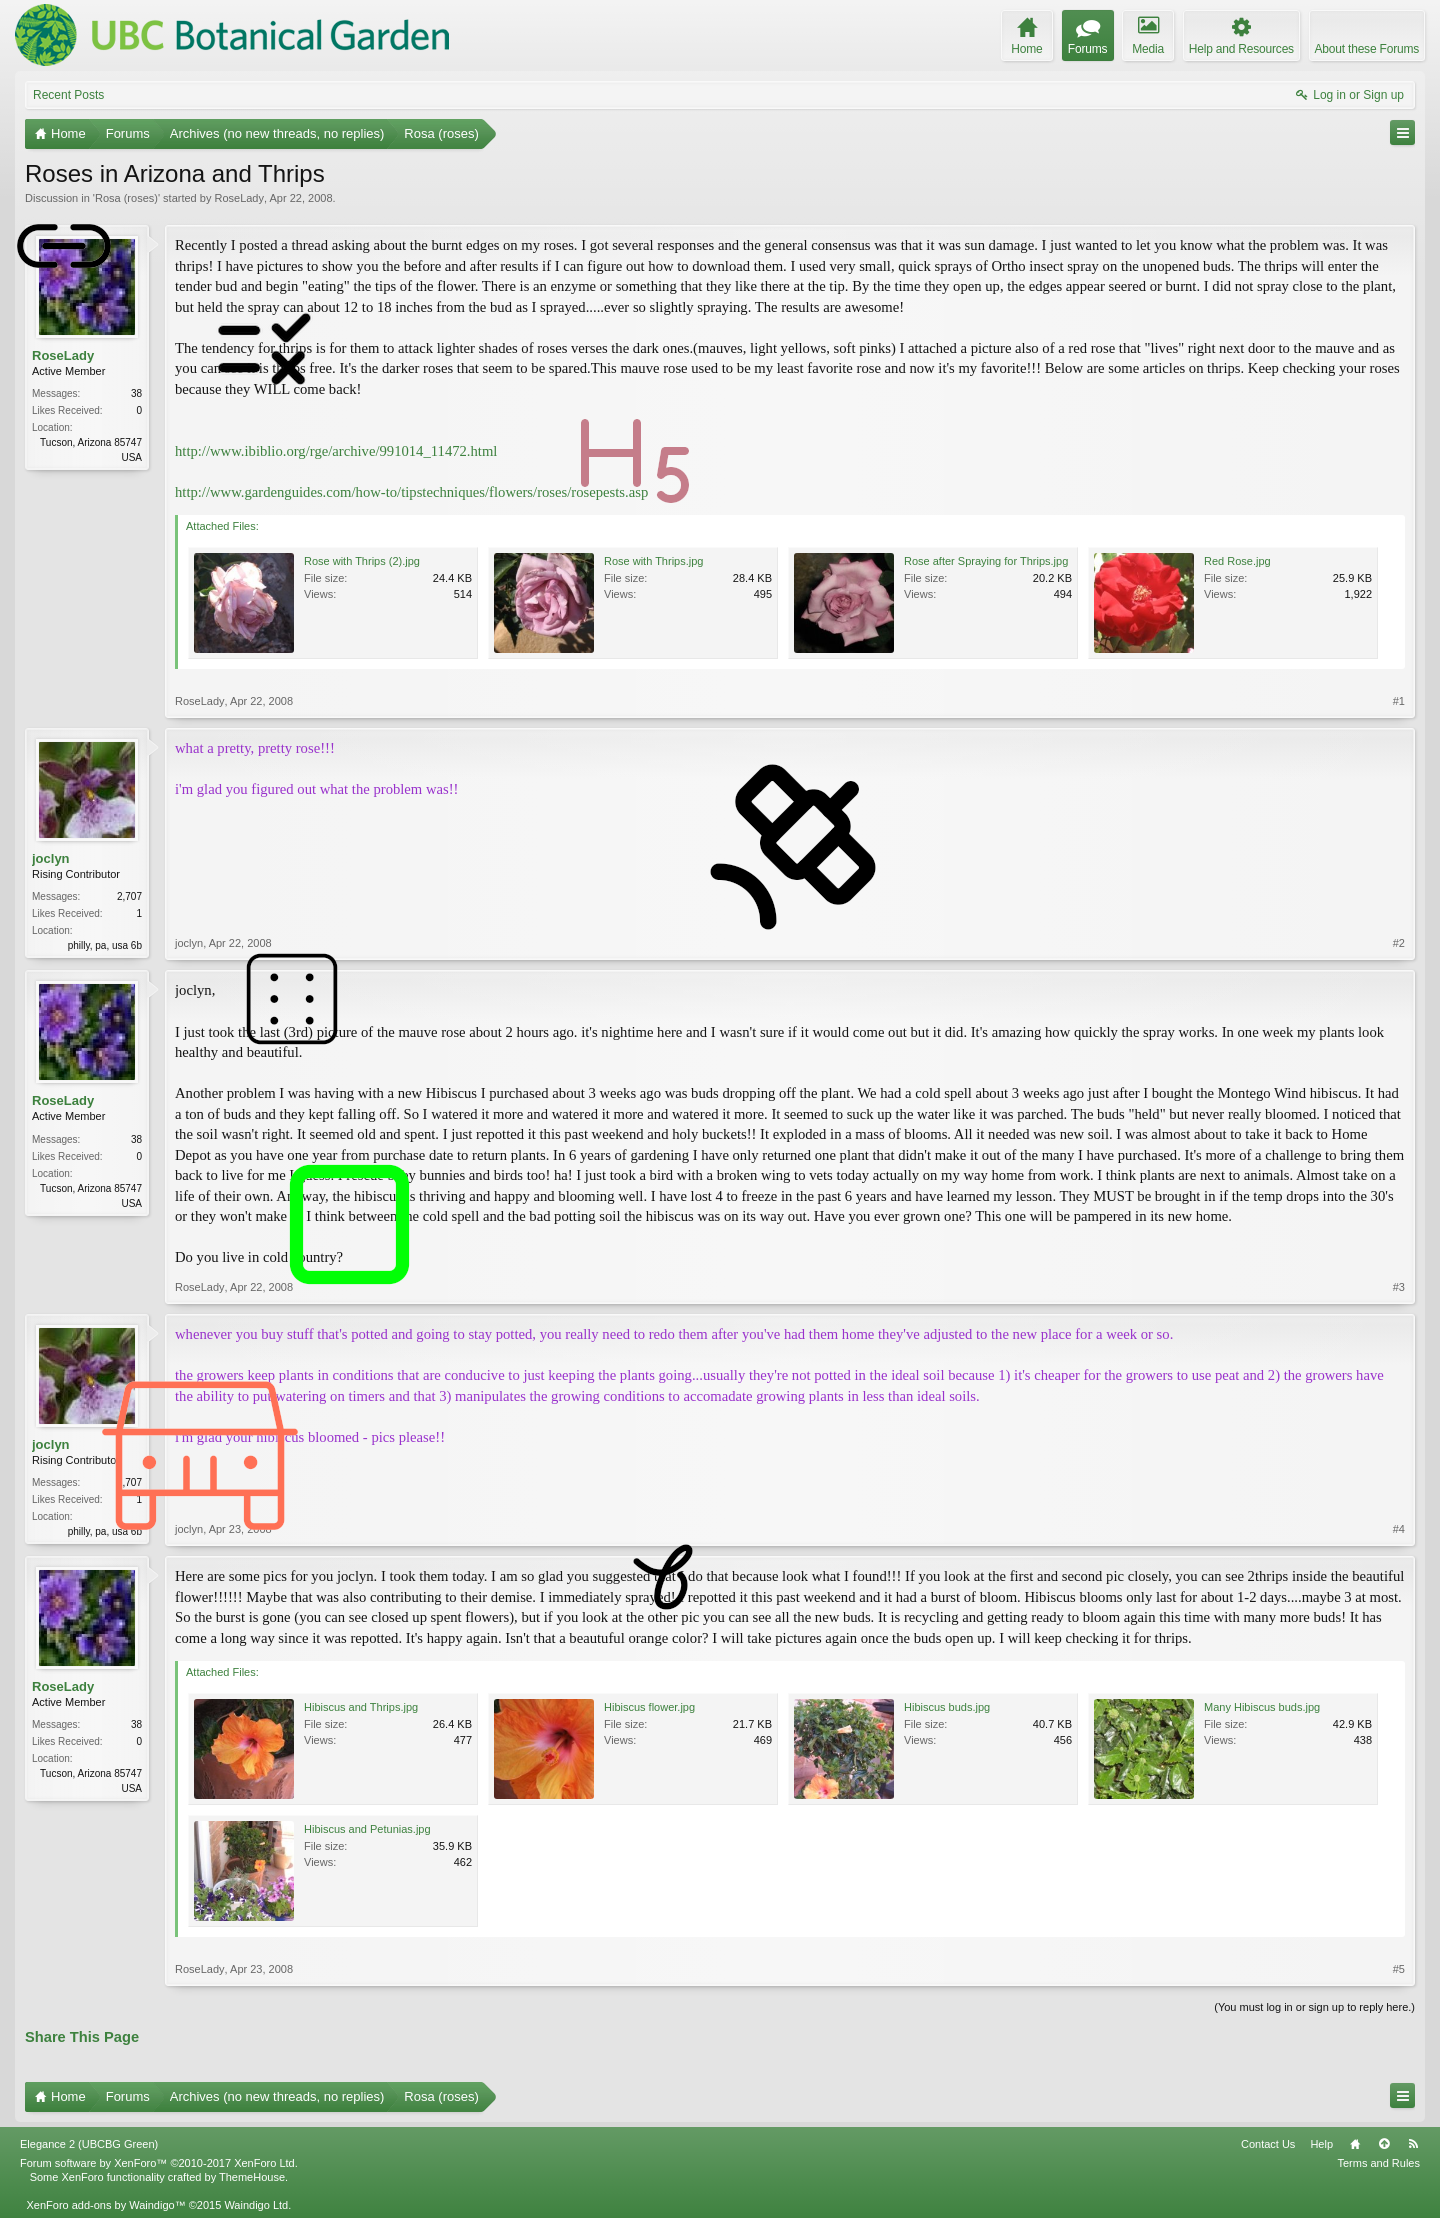 The image size is (1440, 2218). Describe the element at coordinates (629, 459) in the screenshot. I see `format text as heading level 5` at that location.